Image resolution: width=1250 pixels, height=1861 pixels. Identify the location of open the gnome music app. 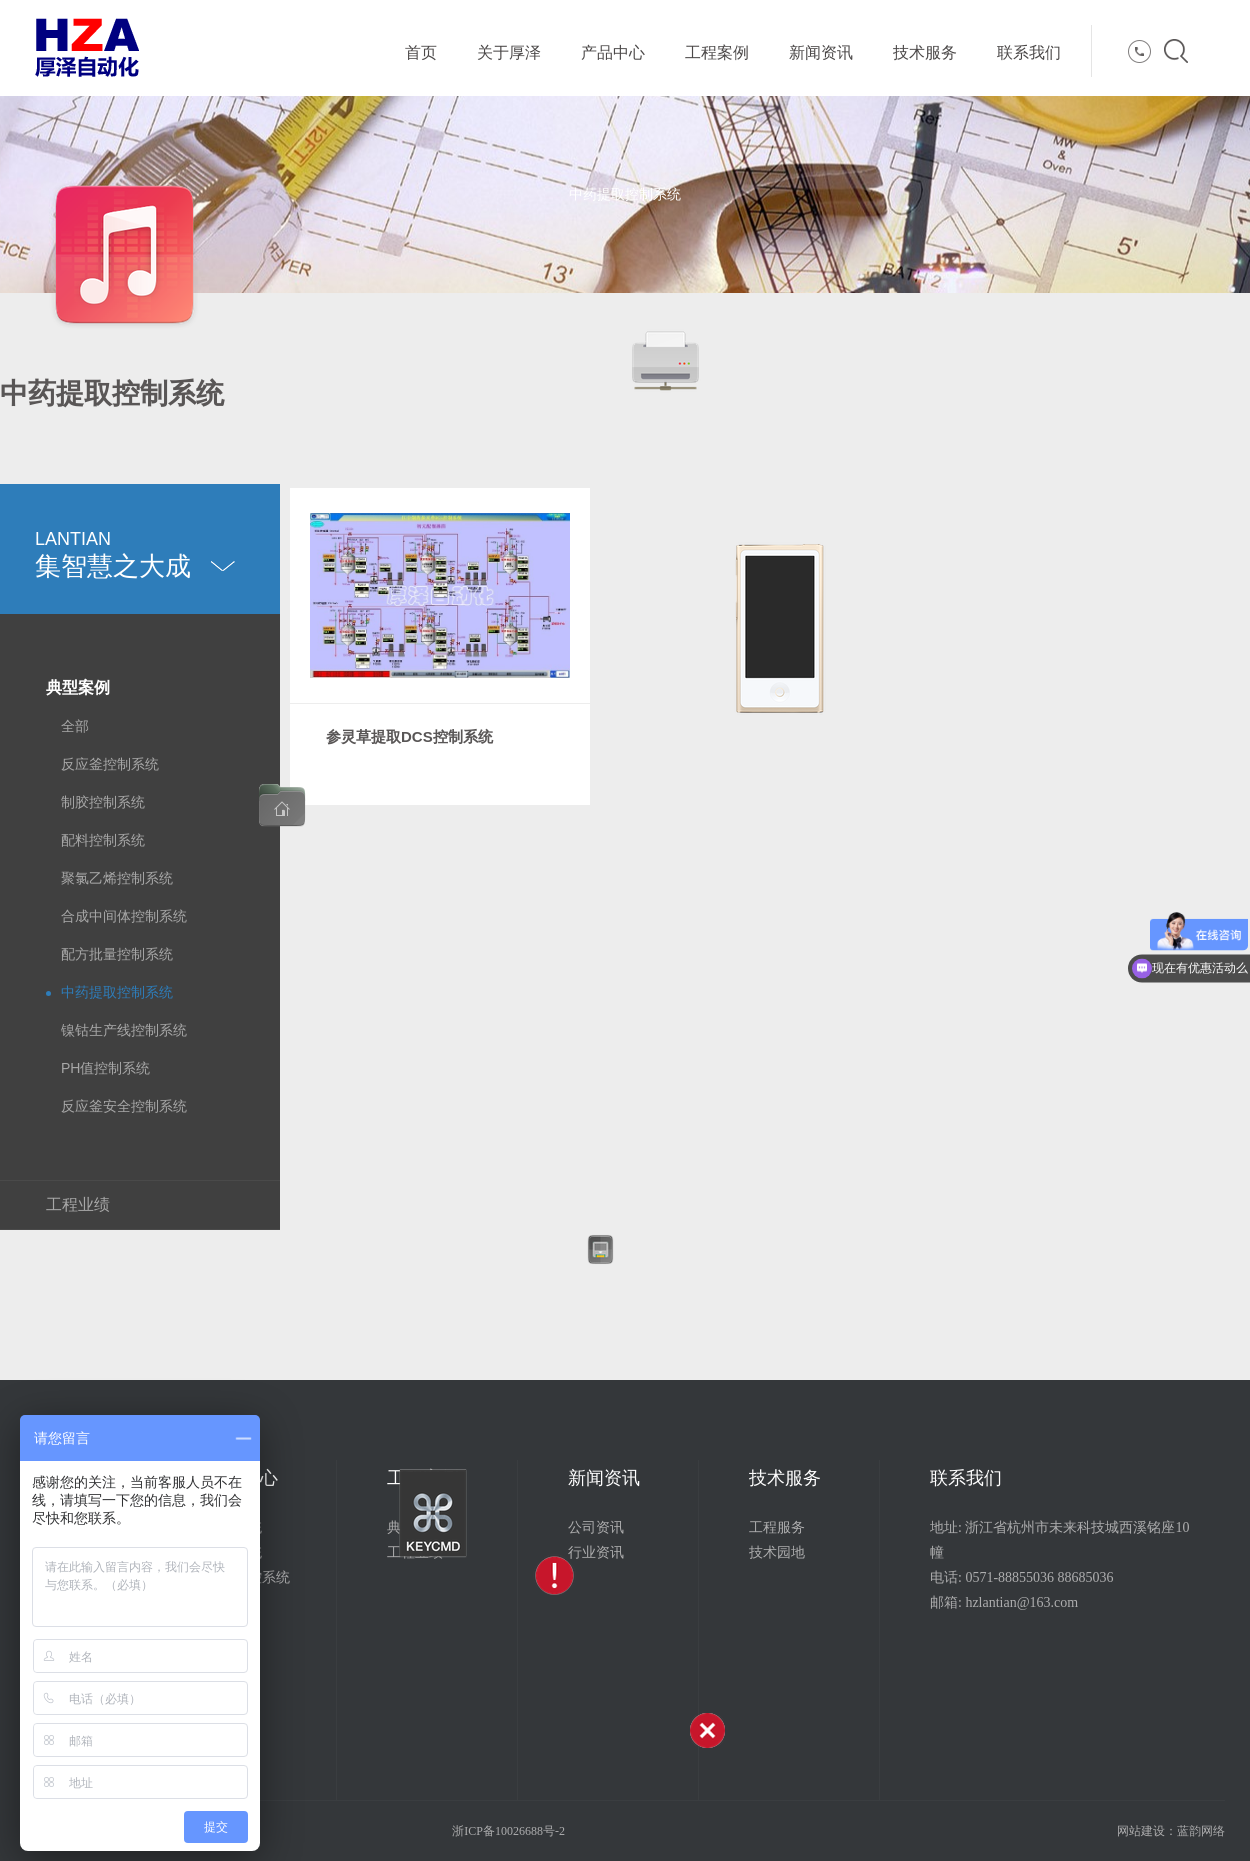
(124, 254).